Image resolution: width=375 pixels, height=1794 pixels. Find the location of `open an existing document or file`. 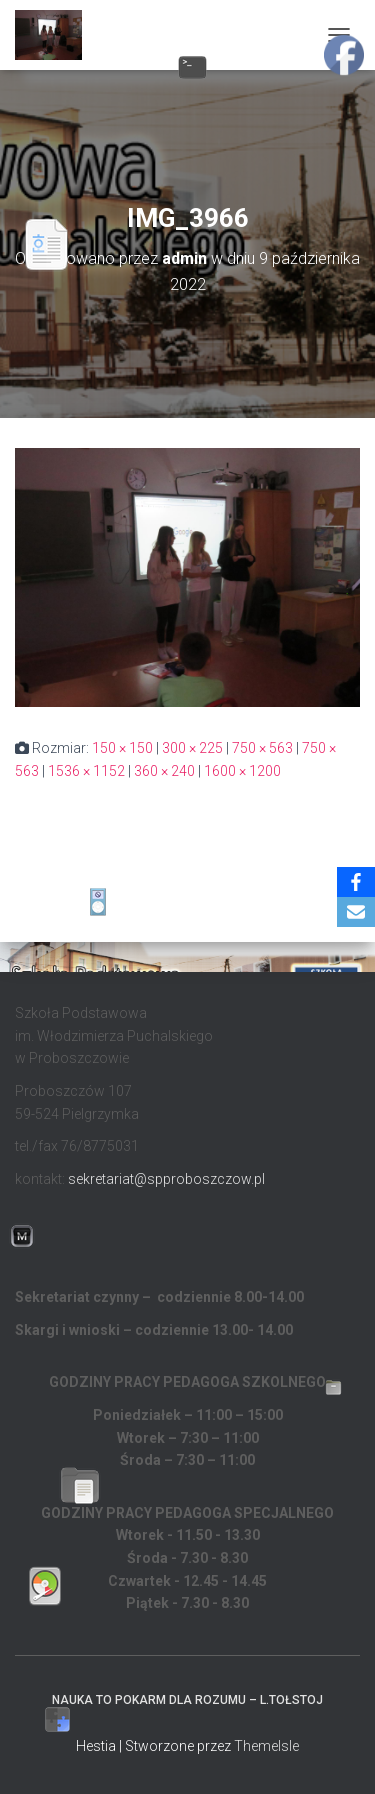

open an existing document or file is located at coordinates (80, 1485).